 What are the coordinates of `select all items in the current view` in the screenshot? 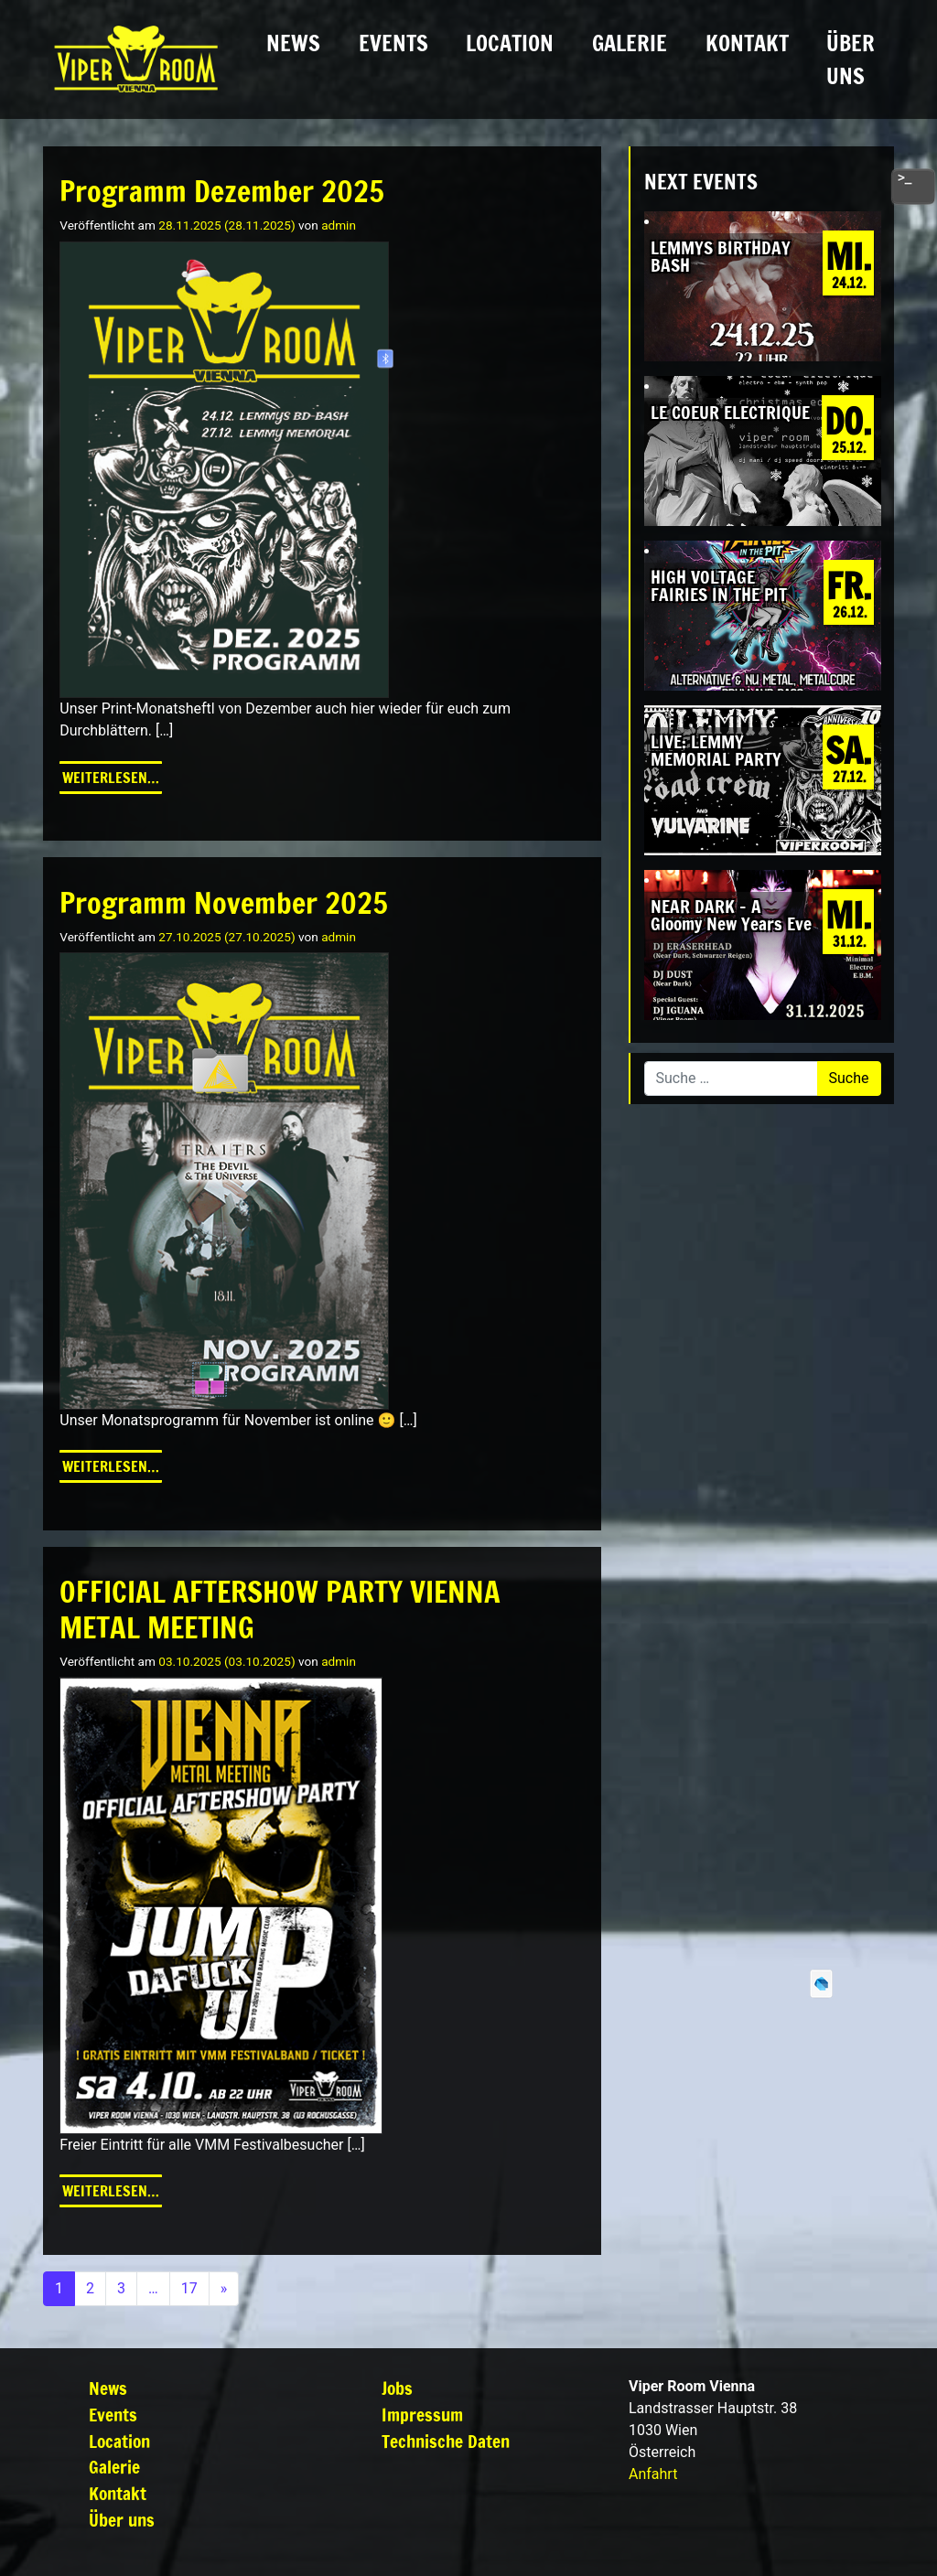 It's located at (210, 1379).